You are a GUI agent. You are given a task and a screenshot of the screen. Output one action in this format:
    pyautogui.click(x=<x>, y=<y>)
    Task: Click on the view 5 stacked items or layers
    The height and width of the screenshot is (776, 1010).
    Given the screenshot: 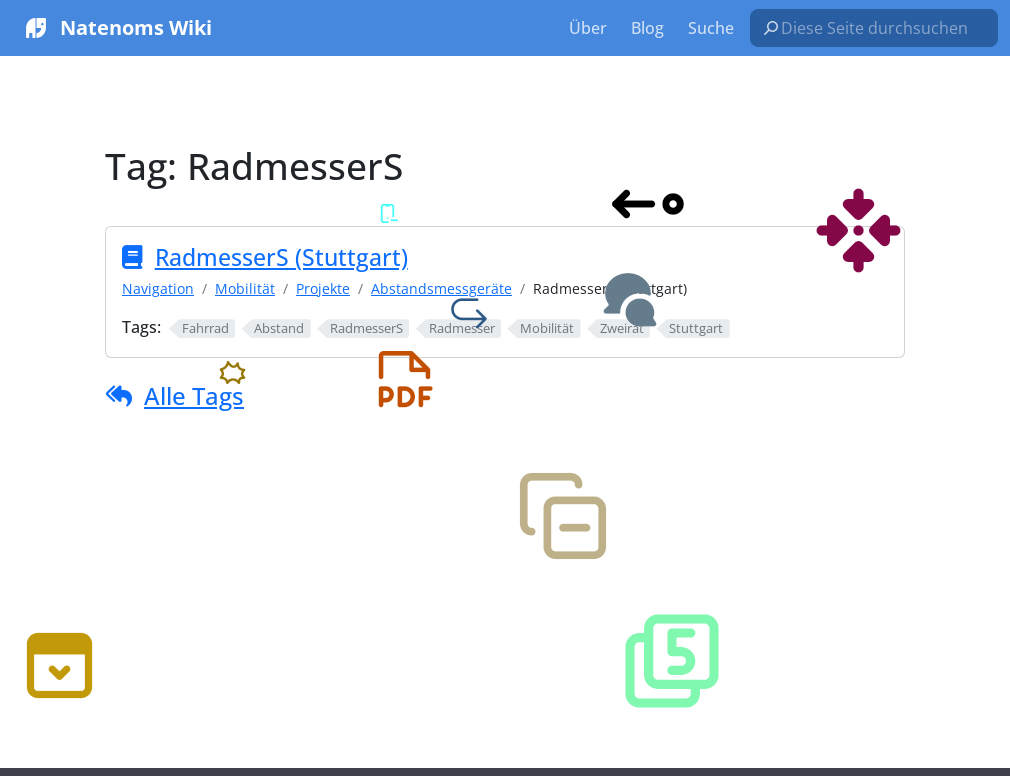 What is the action you would take?
    pyautogui.click(x=672, y=661)
    